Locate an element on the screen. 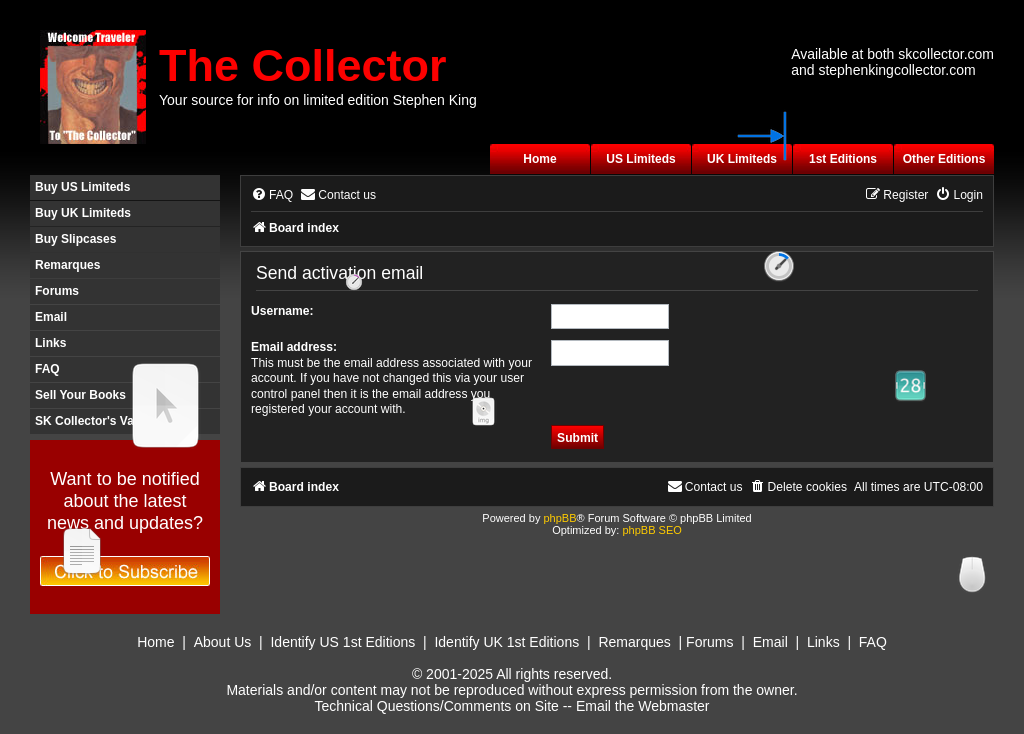 This screenshot has height=734, width=1024. cursor image file type is located at coordinates (165, 405).